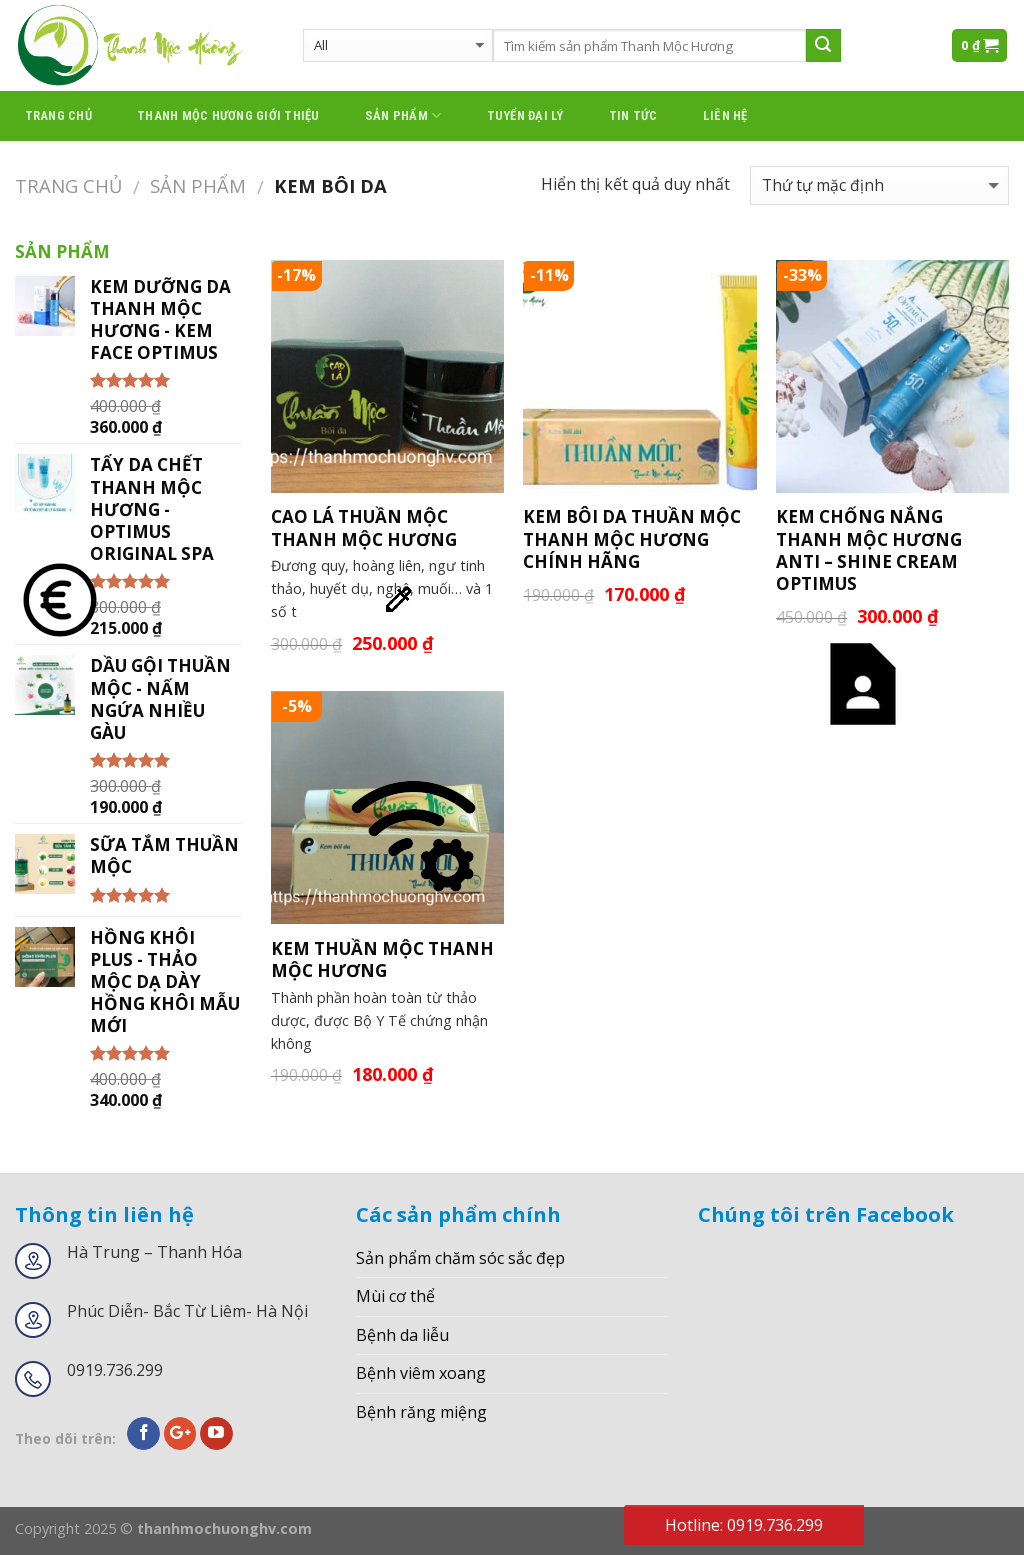  Describe the element at coordinates (60, 600) in the screenshot. I see `view price in euros` at that location.